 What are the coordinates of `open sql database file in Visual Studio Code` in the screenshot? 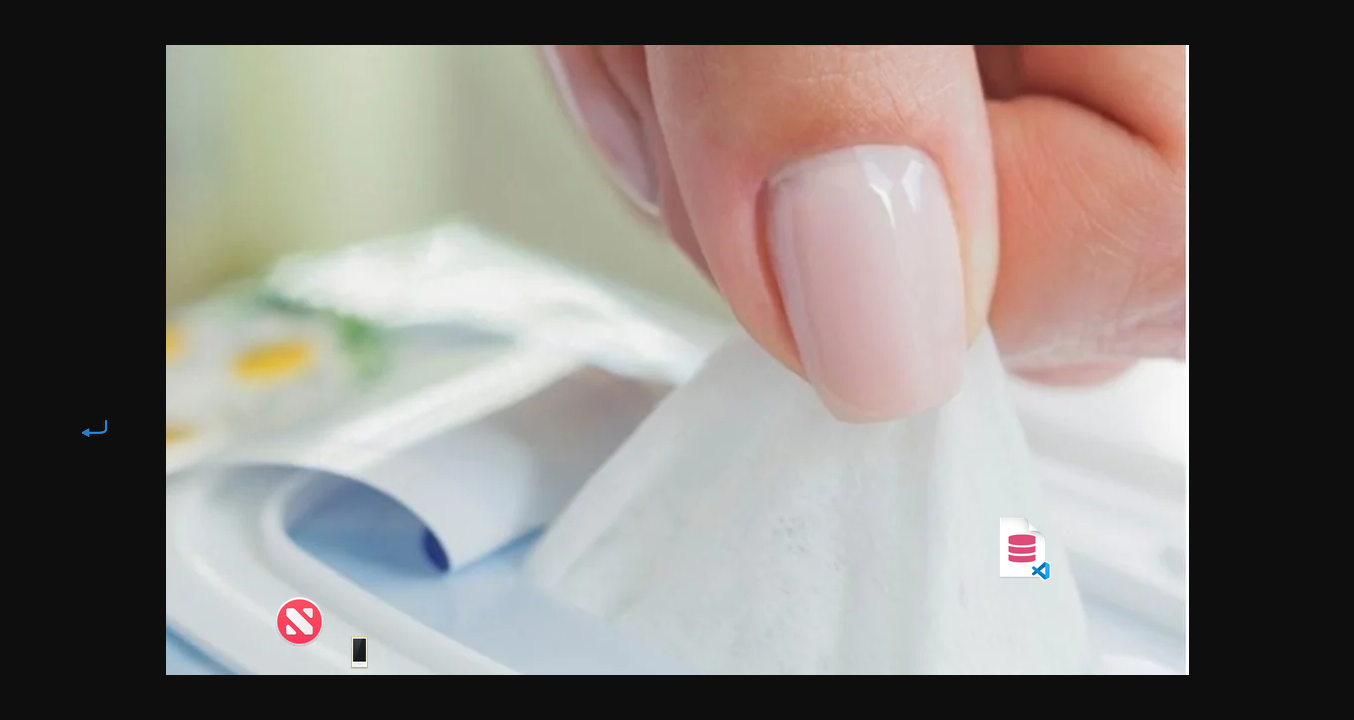 It's located at (1022, 548).